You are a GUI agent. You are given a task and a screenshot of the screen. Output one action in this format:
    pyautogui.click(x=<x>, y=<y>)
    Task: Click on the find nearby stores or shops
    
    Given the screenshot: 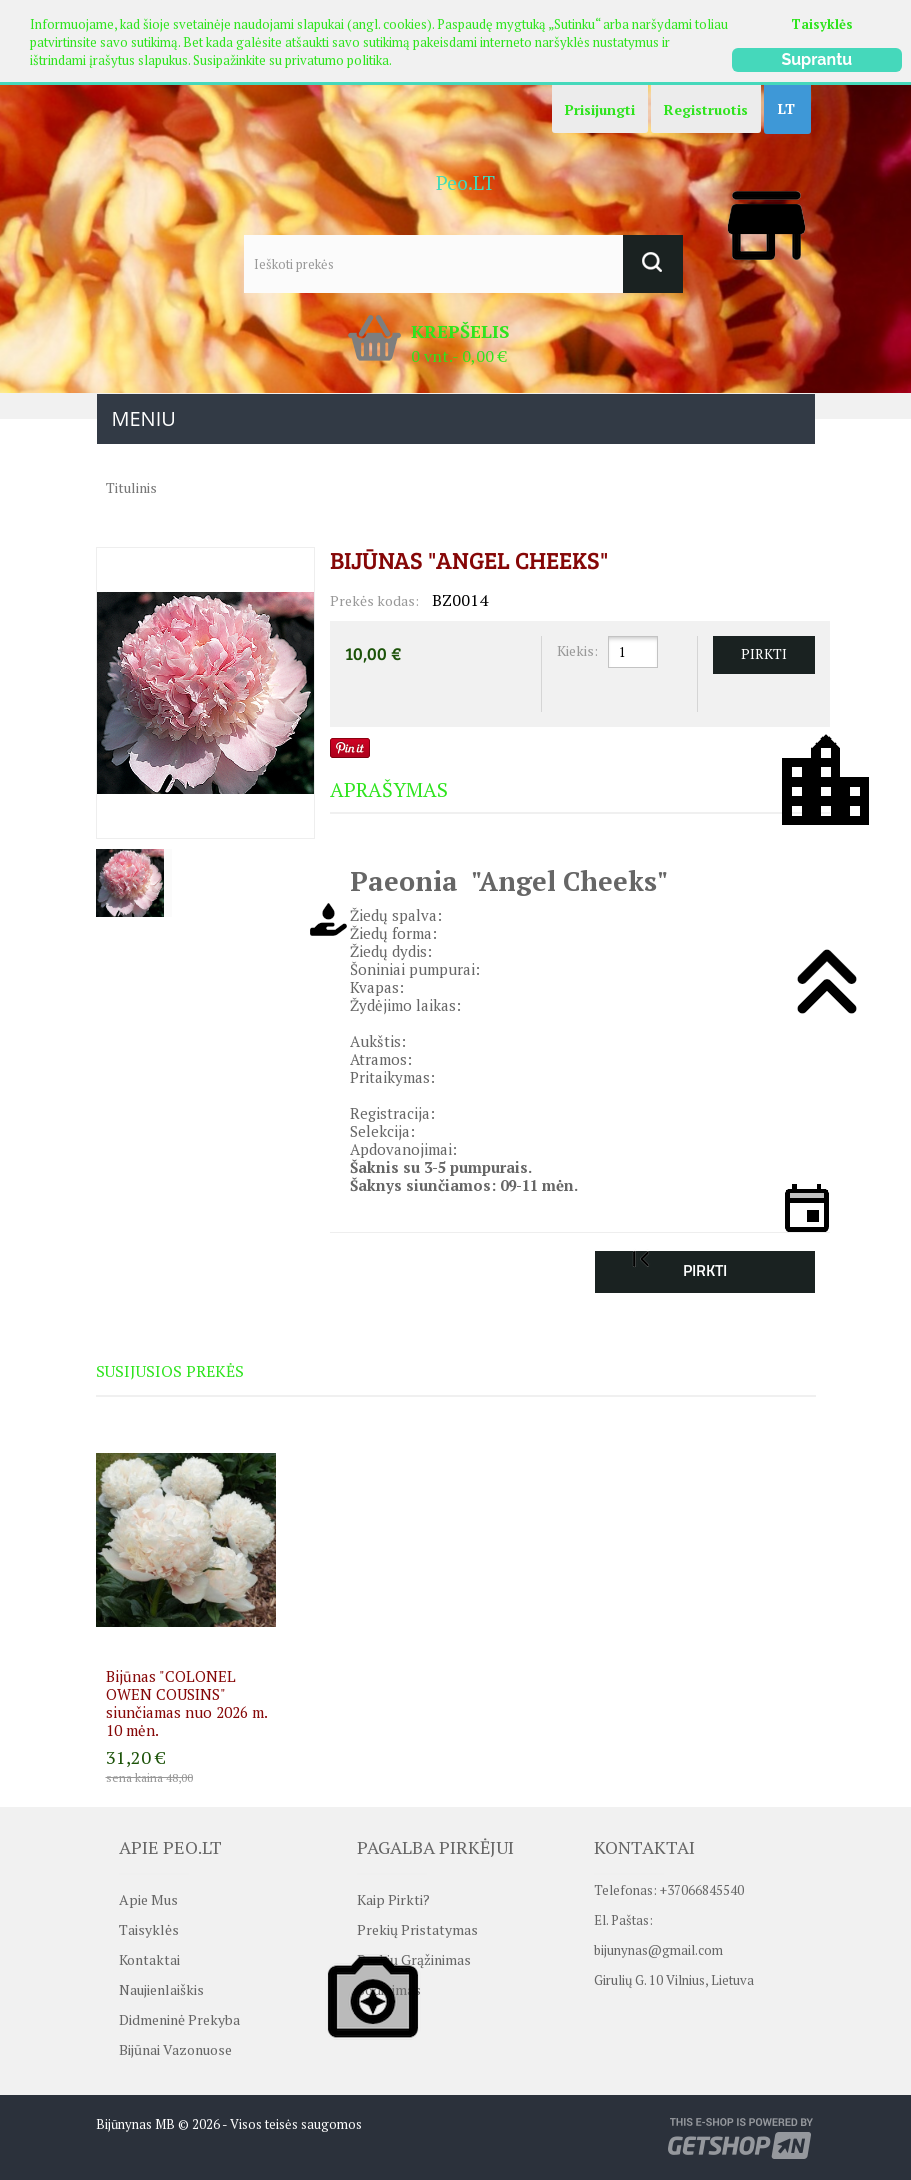 What is the action you would take?
    pyautogui.click(x=766, y=225)
    